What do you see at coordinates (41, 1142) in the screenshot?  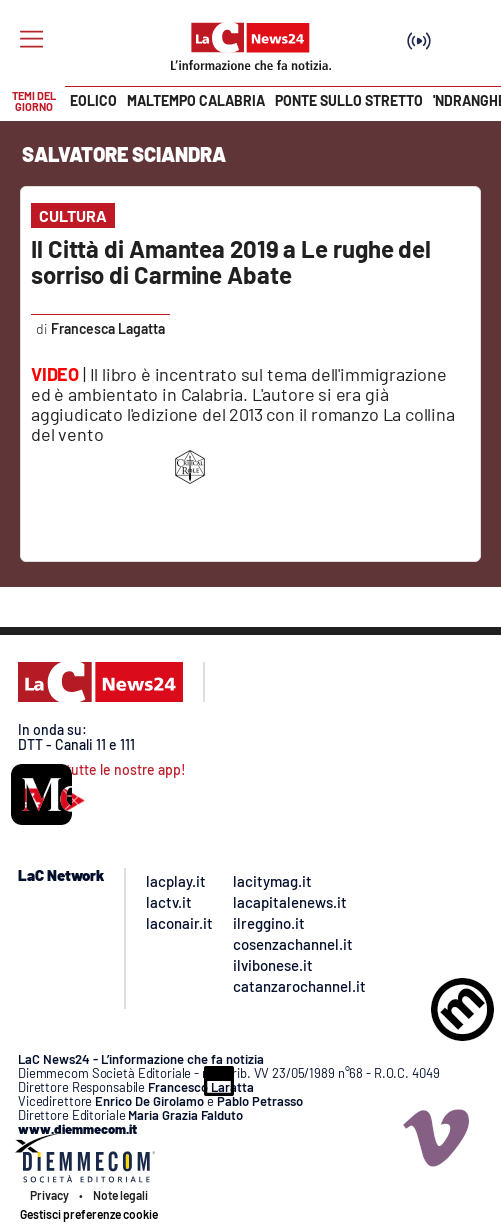 I see `spacex company logo` at bounding box center [41, 1142].